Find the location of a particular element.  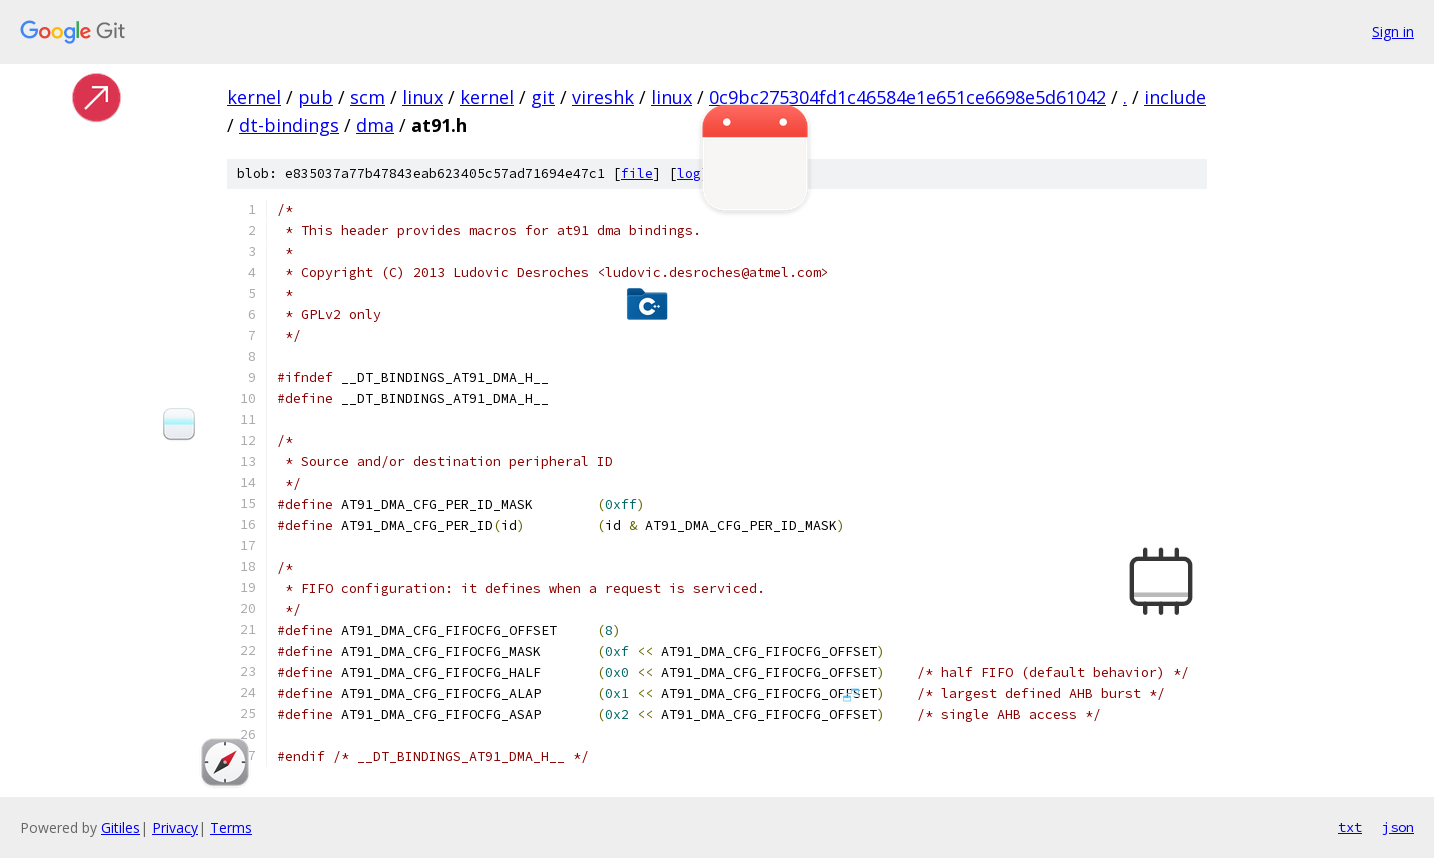

open document scanner app is located at coordinates (179, 424).